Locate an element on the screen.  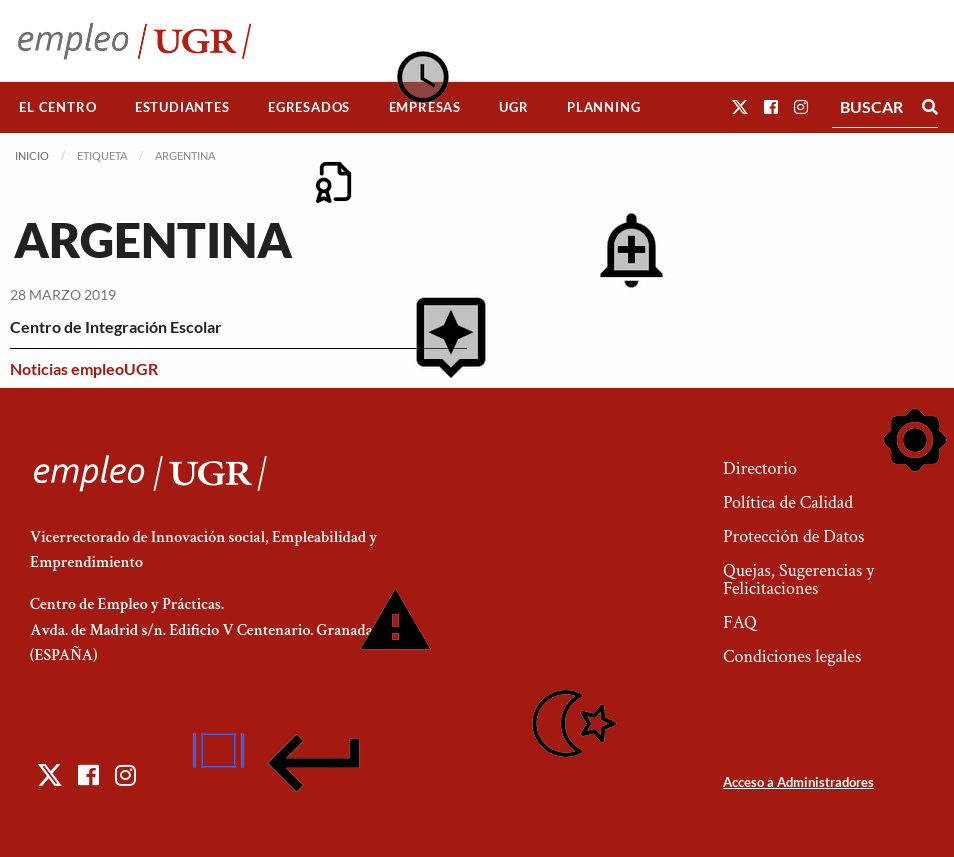
indicates a warning or potential issue is located at coordinates (395, 620).